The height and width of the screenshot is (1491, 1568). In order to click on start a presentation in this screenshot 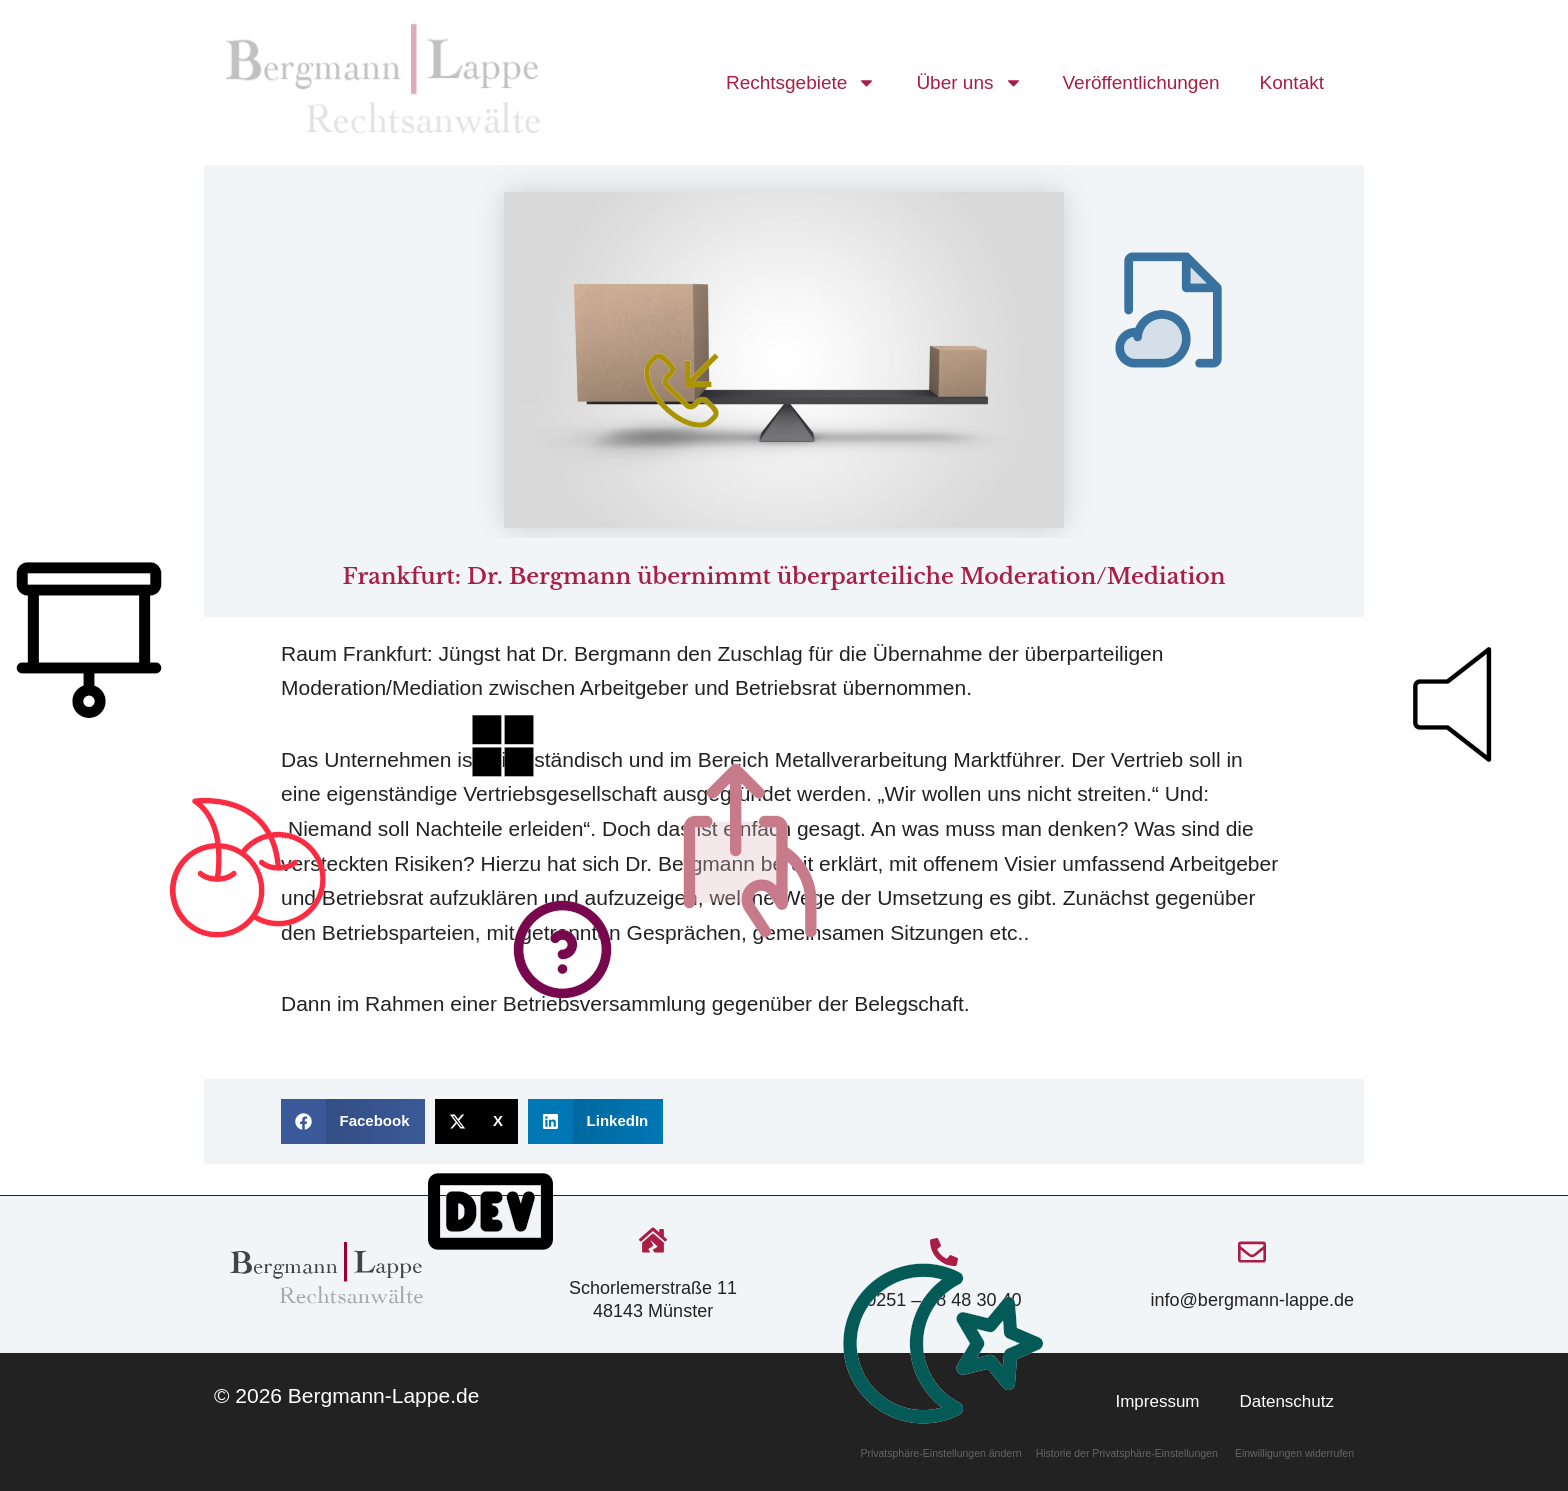, I will do `click(89, 629)`.